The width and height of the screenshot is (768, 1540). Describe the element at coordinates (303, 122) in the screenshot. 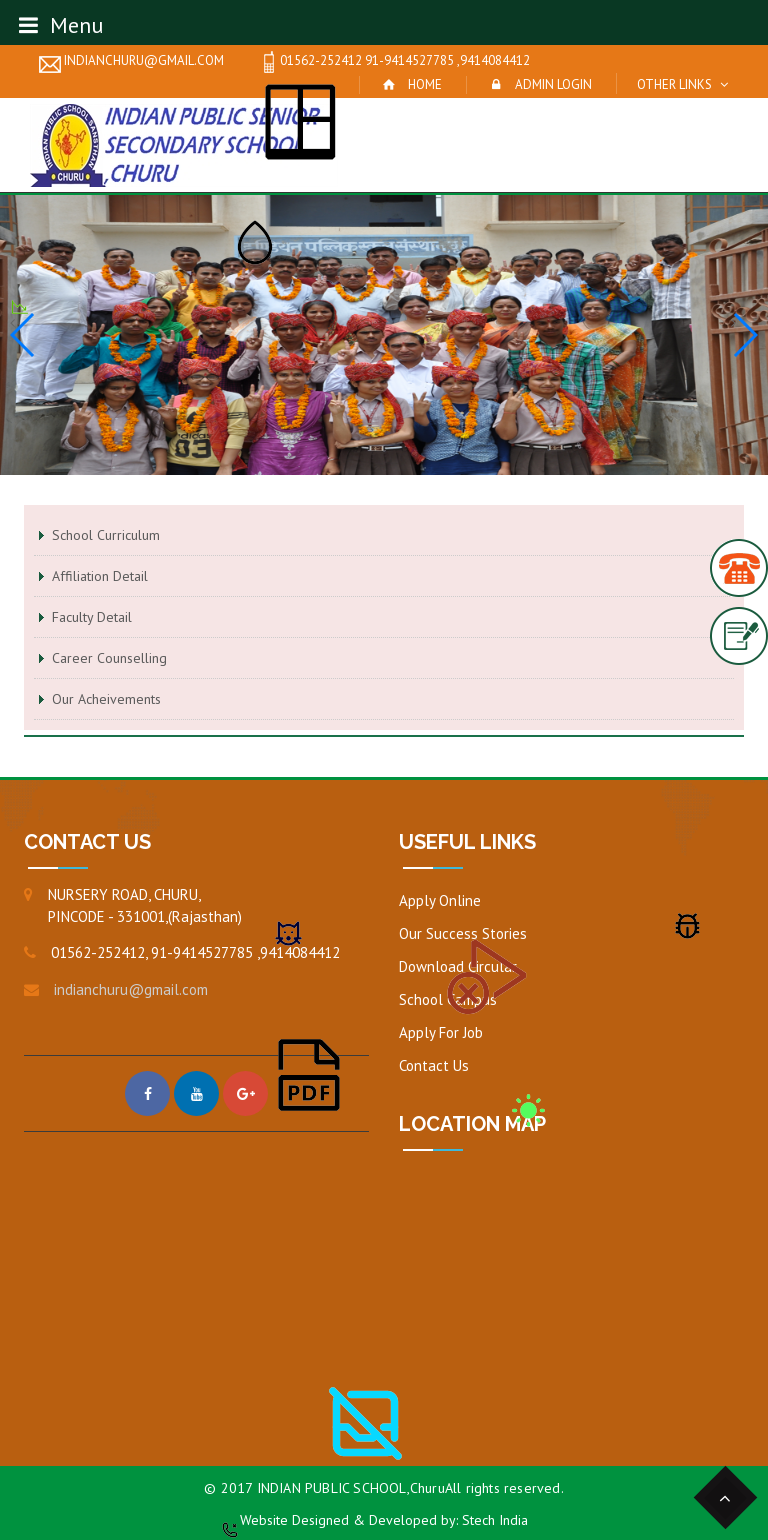

I see `open tmux terminal session` at that location.